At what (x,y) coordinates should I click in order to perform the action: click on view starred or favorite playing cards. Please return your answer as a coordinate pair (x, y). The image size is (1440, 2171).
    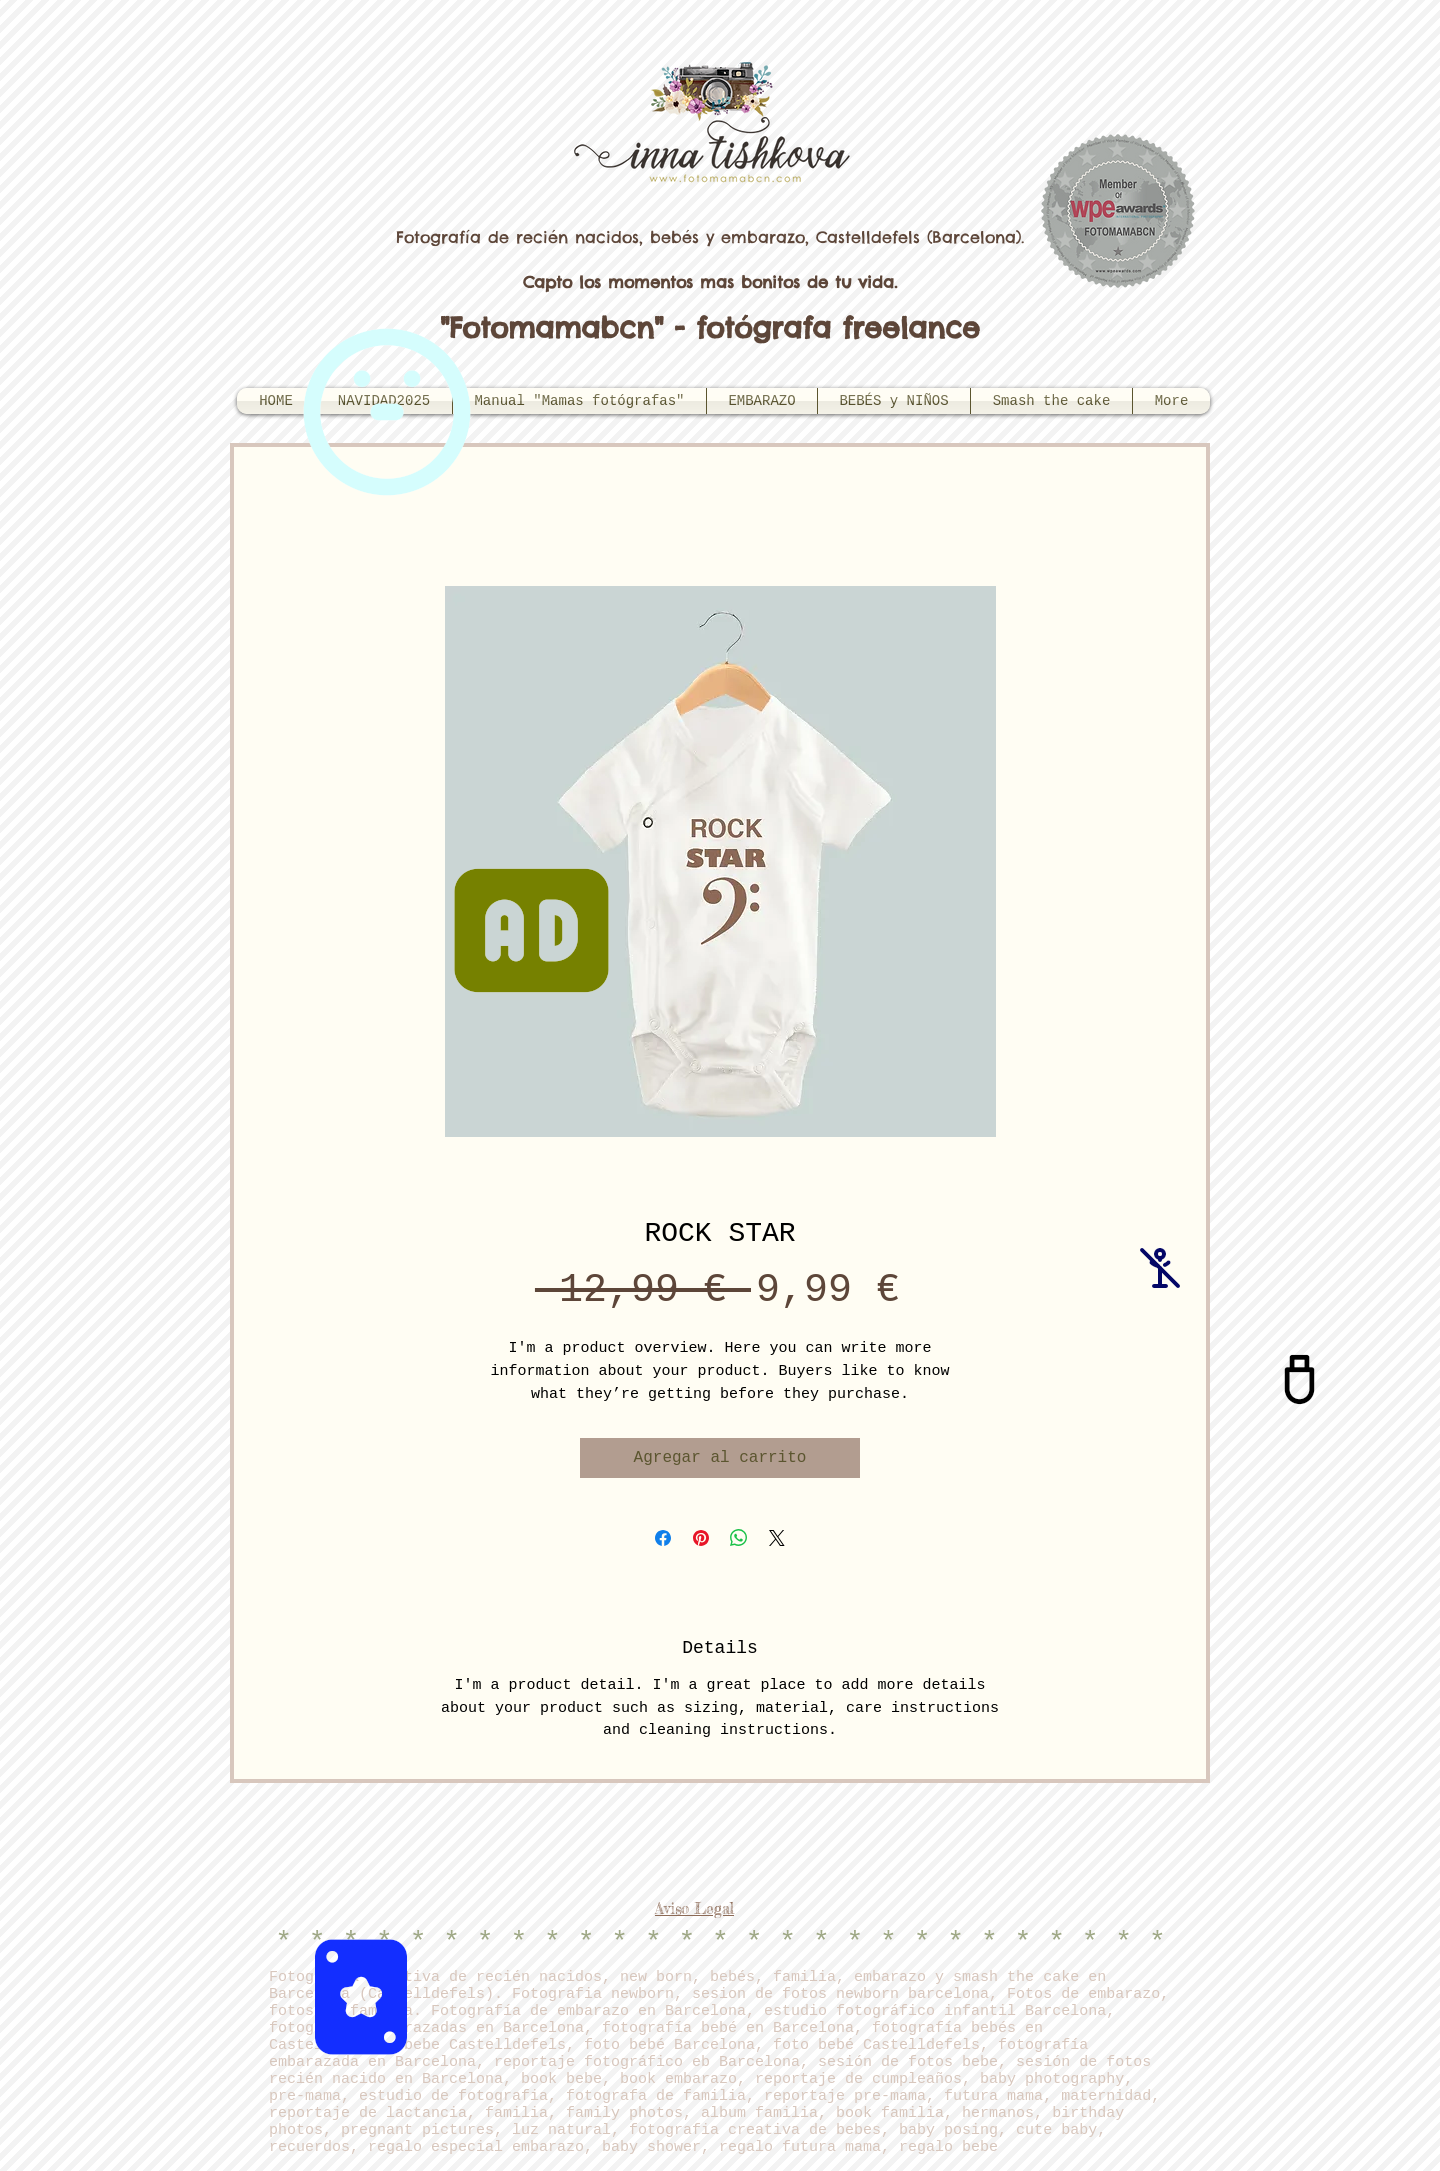
    Looking at the image, I should click on (361, 1997).